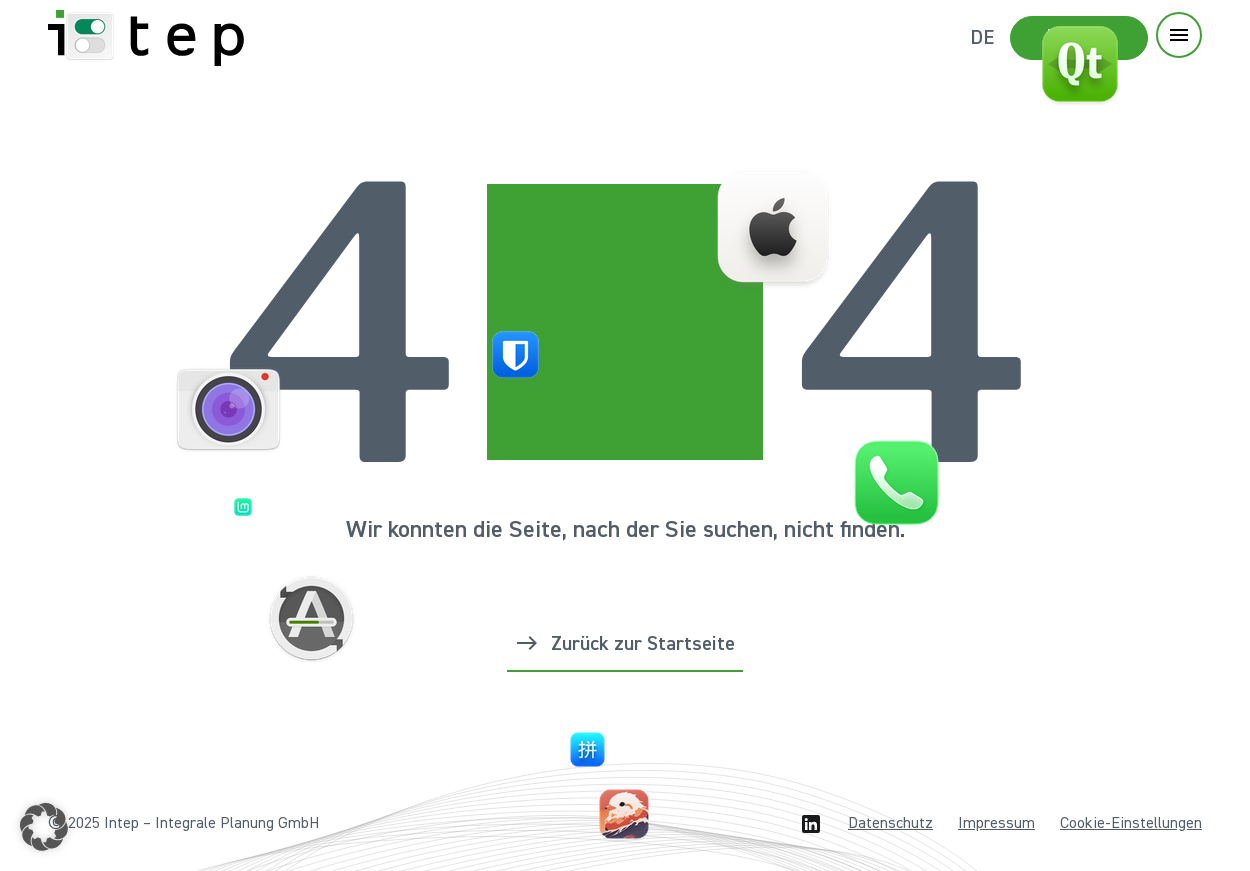 The width and height of the screenshot is (1250, 871). I want to click on open system settings or preferences, so click(90, 36).